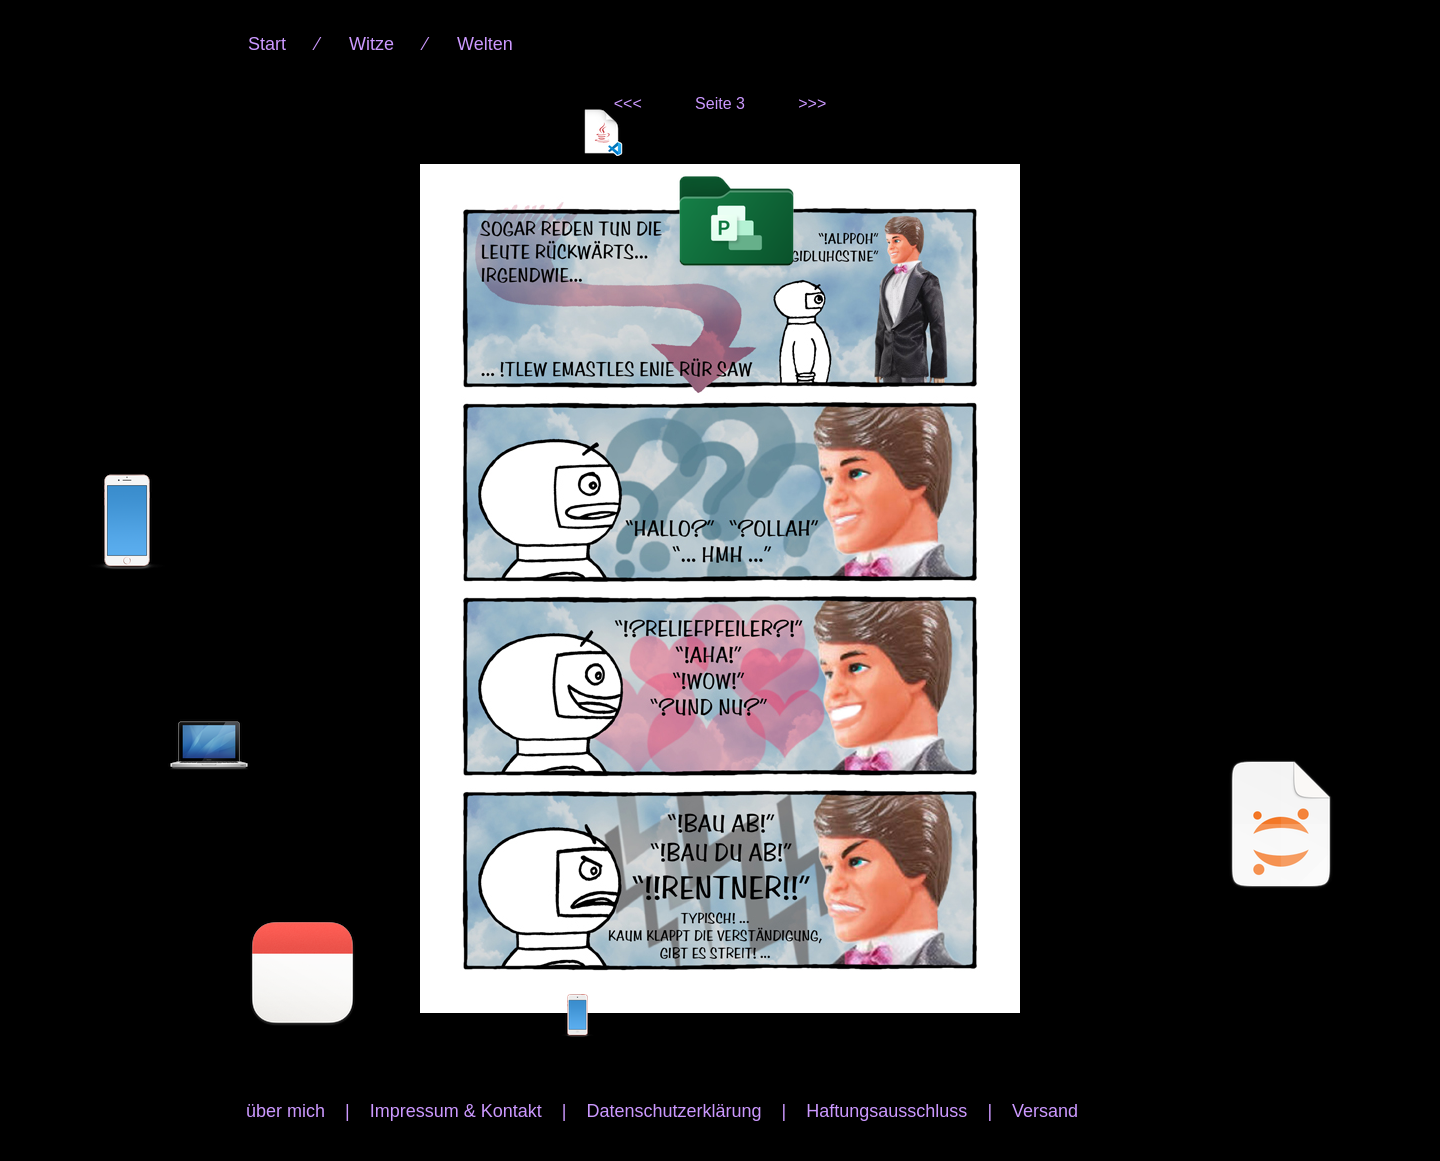  Describe the element at coordinates (736, 224) in the screenshot. I see `open folder containing microsoft project files` at that location.